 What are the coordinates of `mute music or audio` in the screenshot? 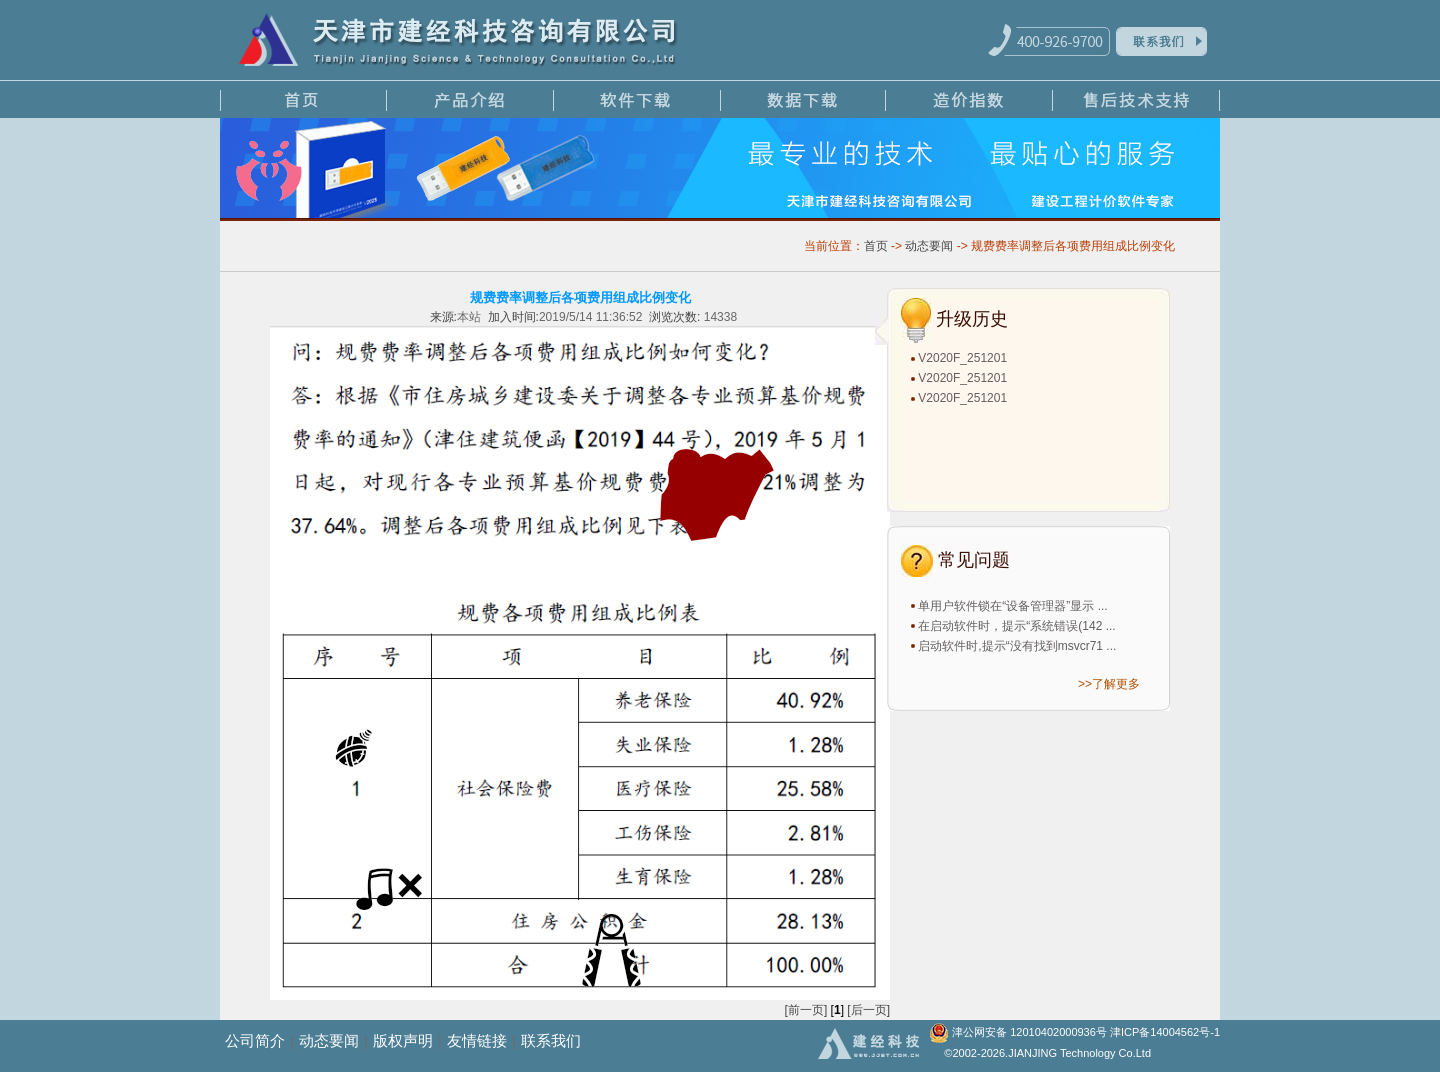 It's located at (390, 885).